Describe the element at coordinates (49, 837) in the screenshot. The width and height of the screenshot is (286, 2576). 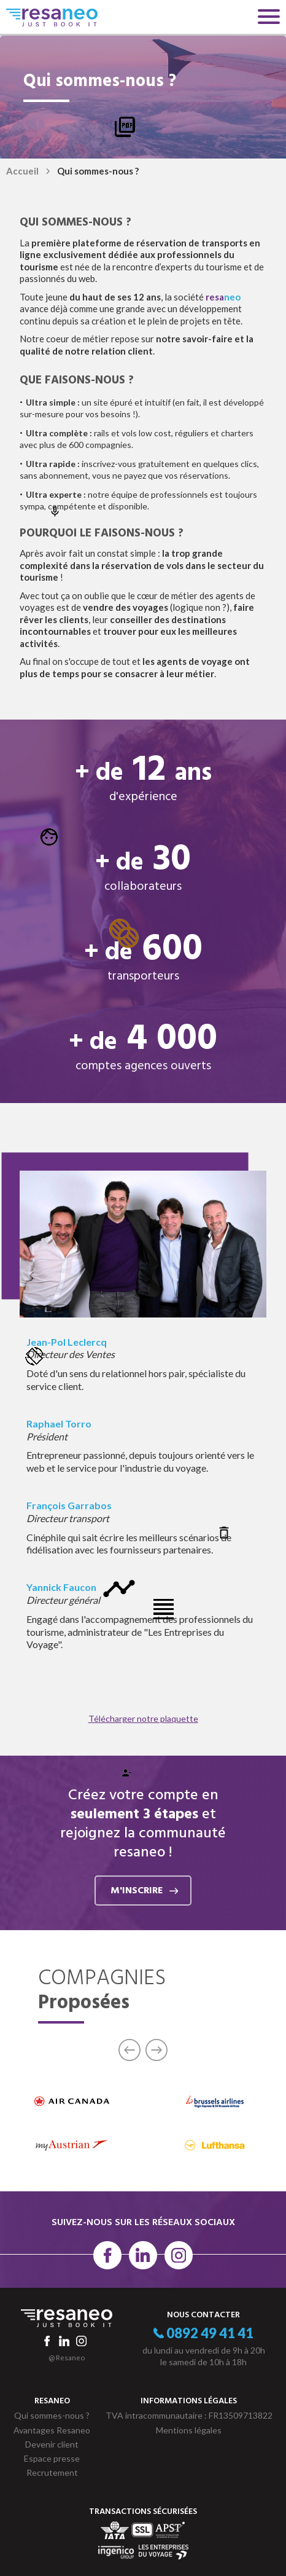
I see `access your profile or account settings` at that location.